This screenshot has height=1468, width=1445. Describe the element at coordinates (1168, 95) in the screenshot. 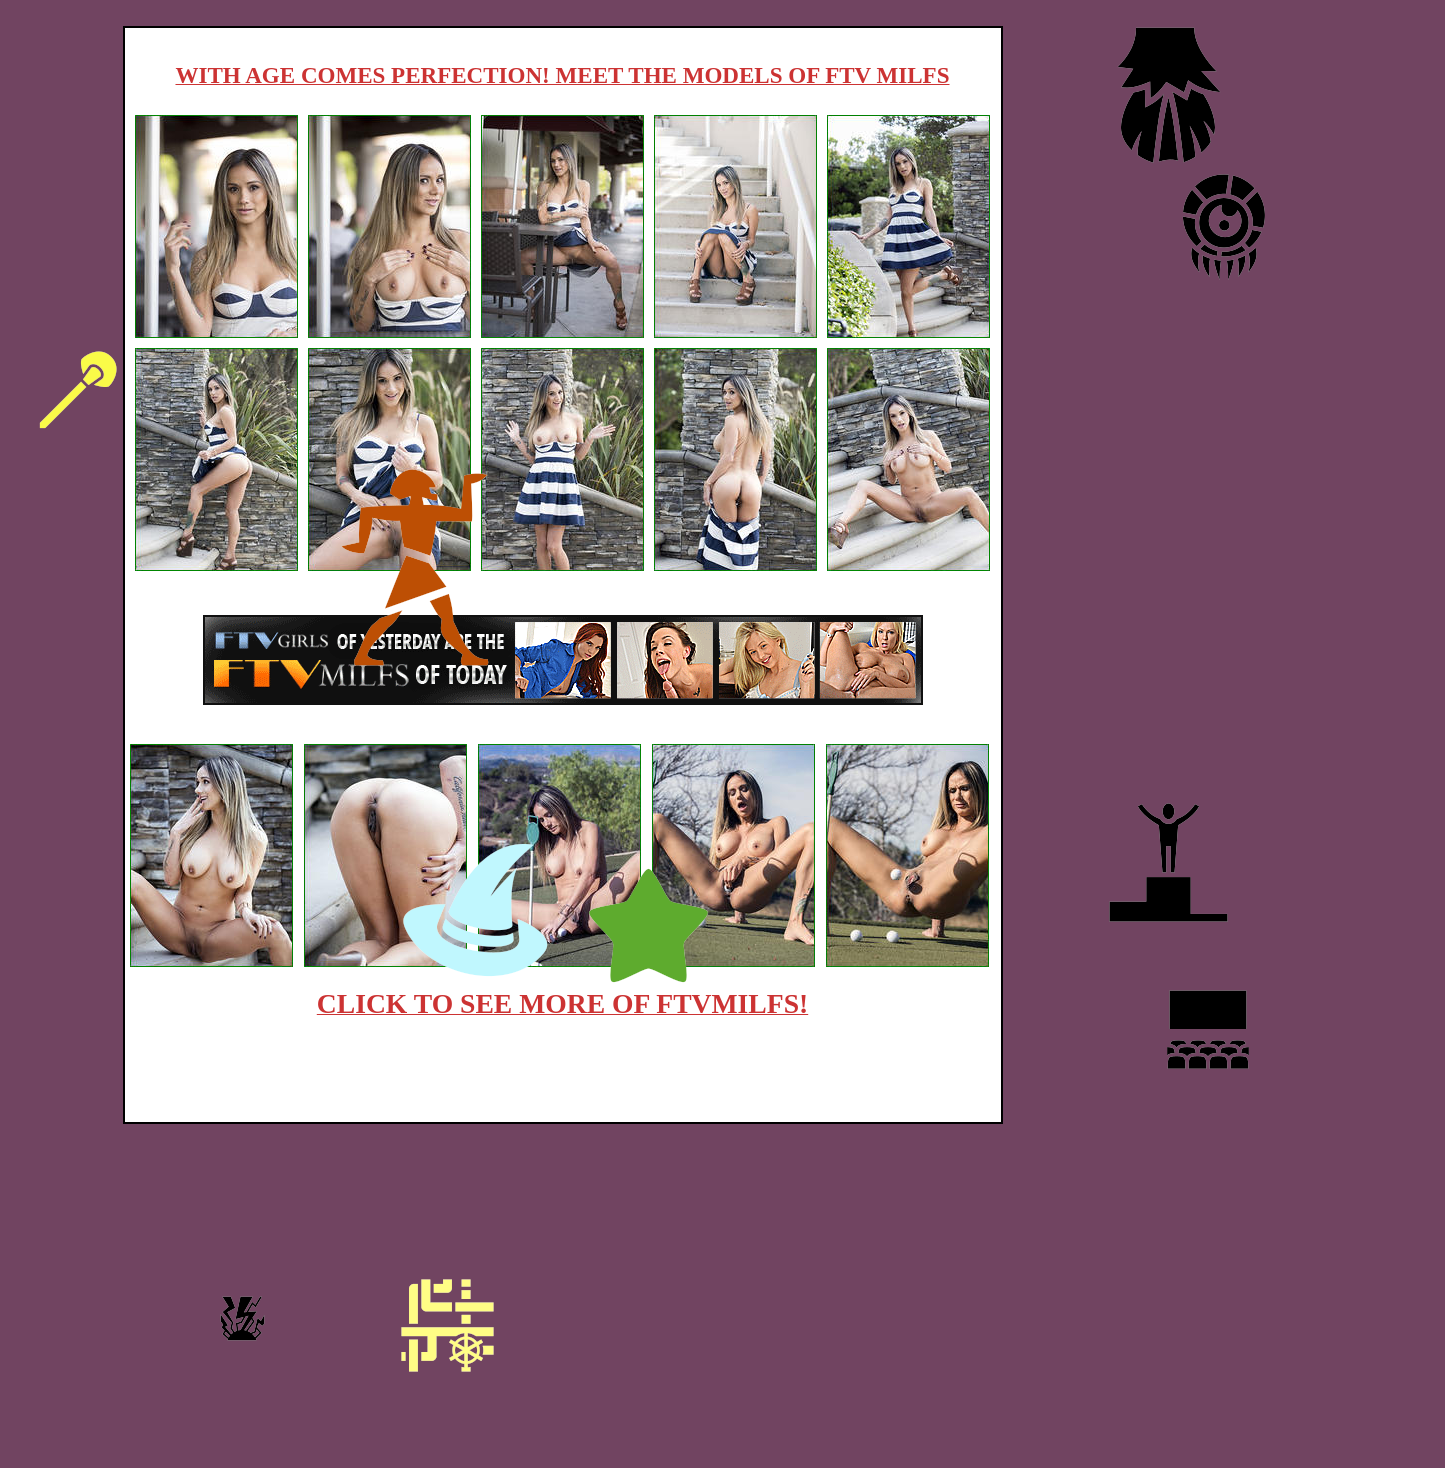

I see `indicates horse or equine-related content` at that location.